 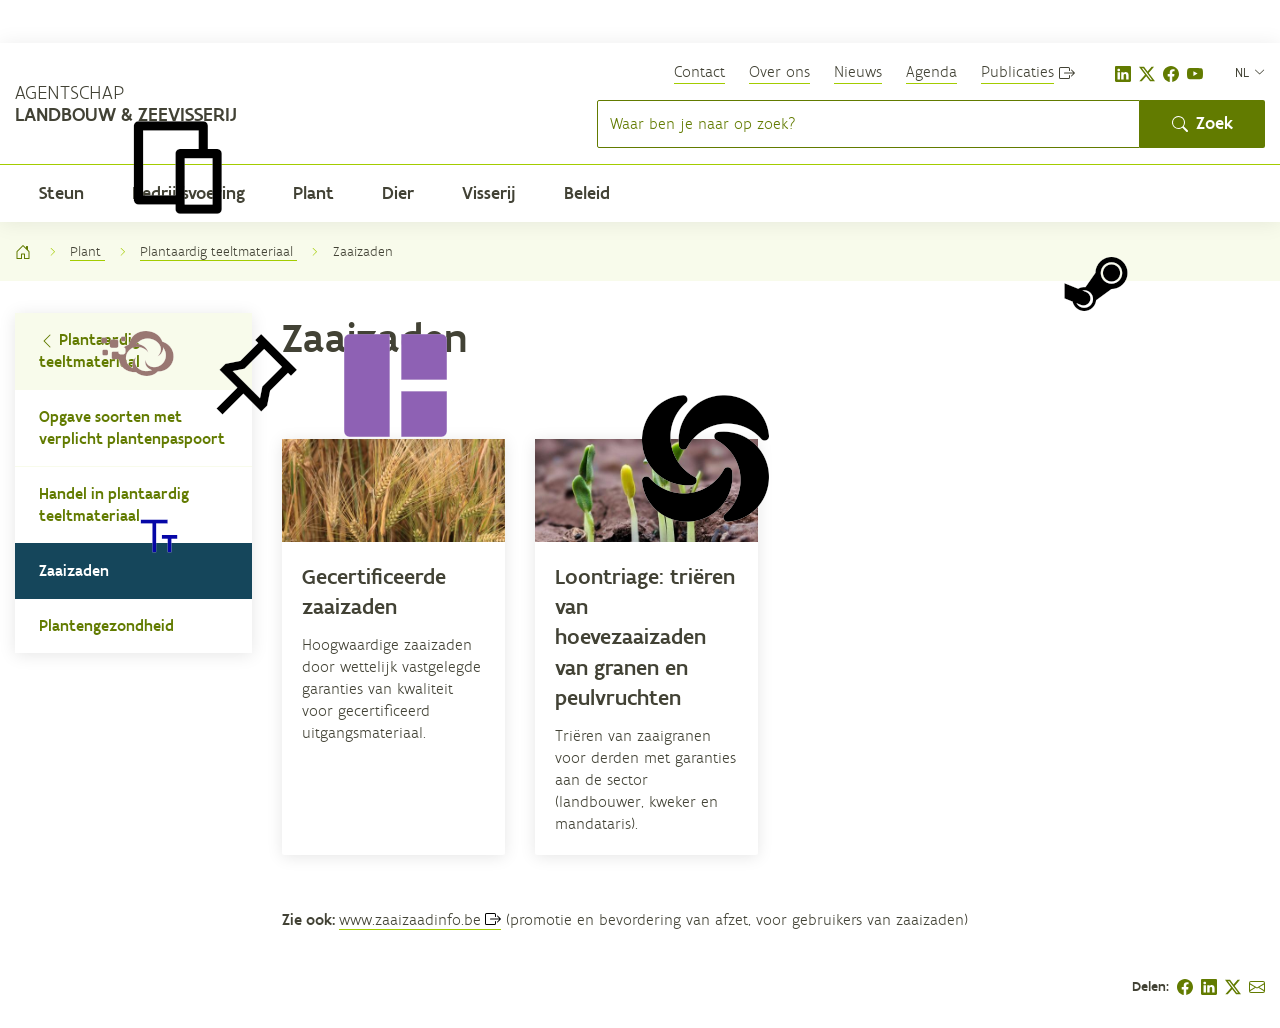 I want to click on view connected devices, so click(x=175, y=167).